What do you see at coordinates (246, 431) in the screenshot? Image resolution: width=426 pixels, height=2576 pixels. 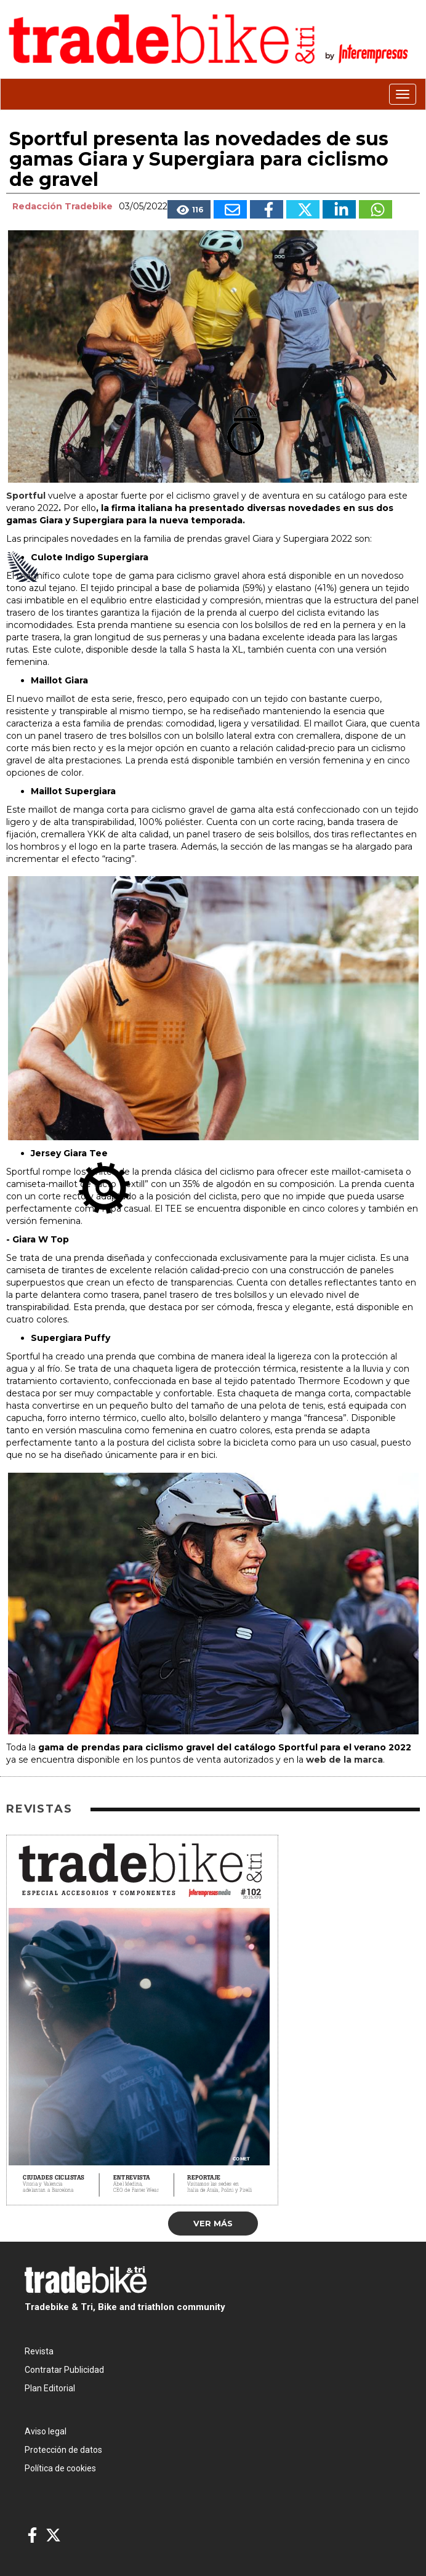 I see `access global or worldwide settings` at bounding box center [246, 431].